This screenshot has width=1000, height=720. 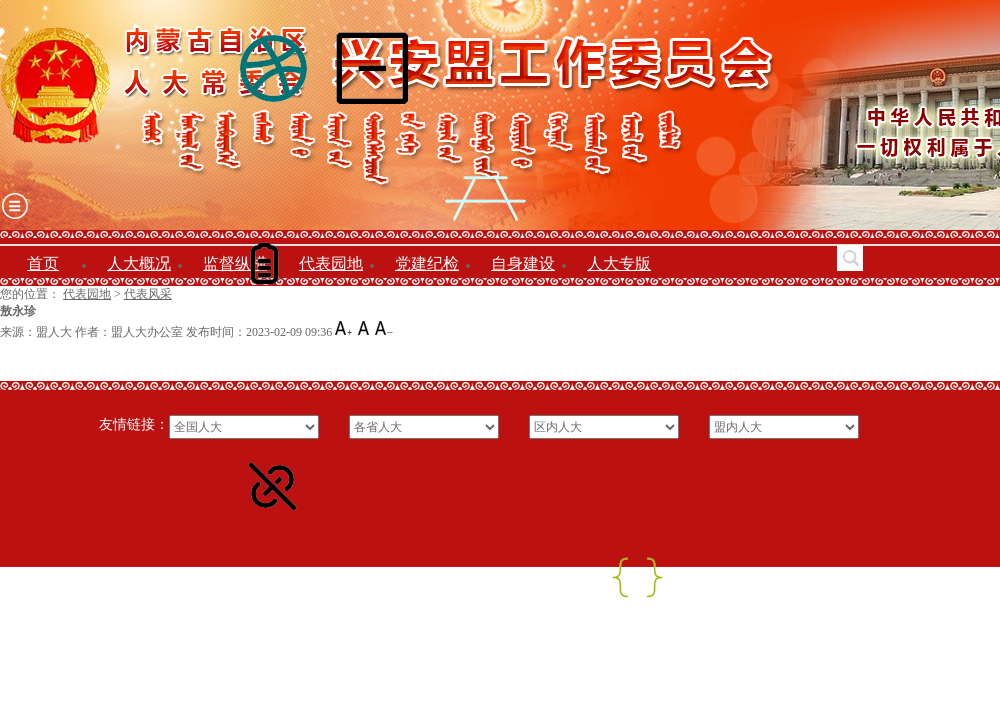 I want to click on access code or developer settings, so click(x=637, y=577).